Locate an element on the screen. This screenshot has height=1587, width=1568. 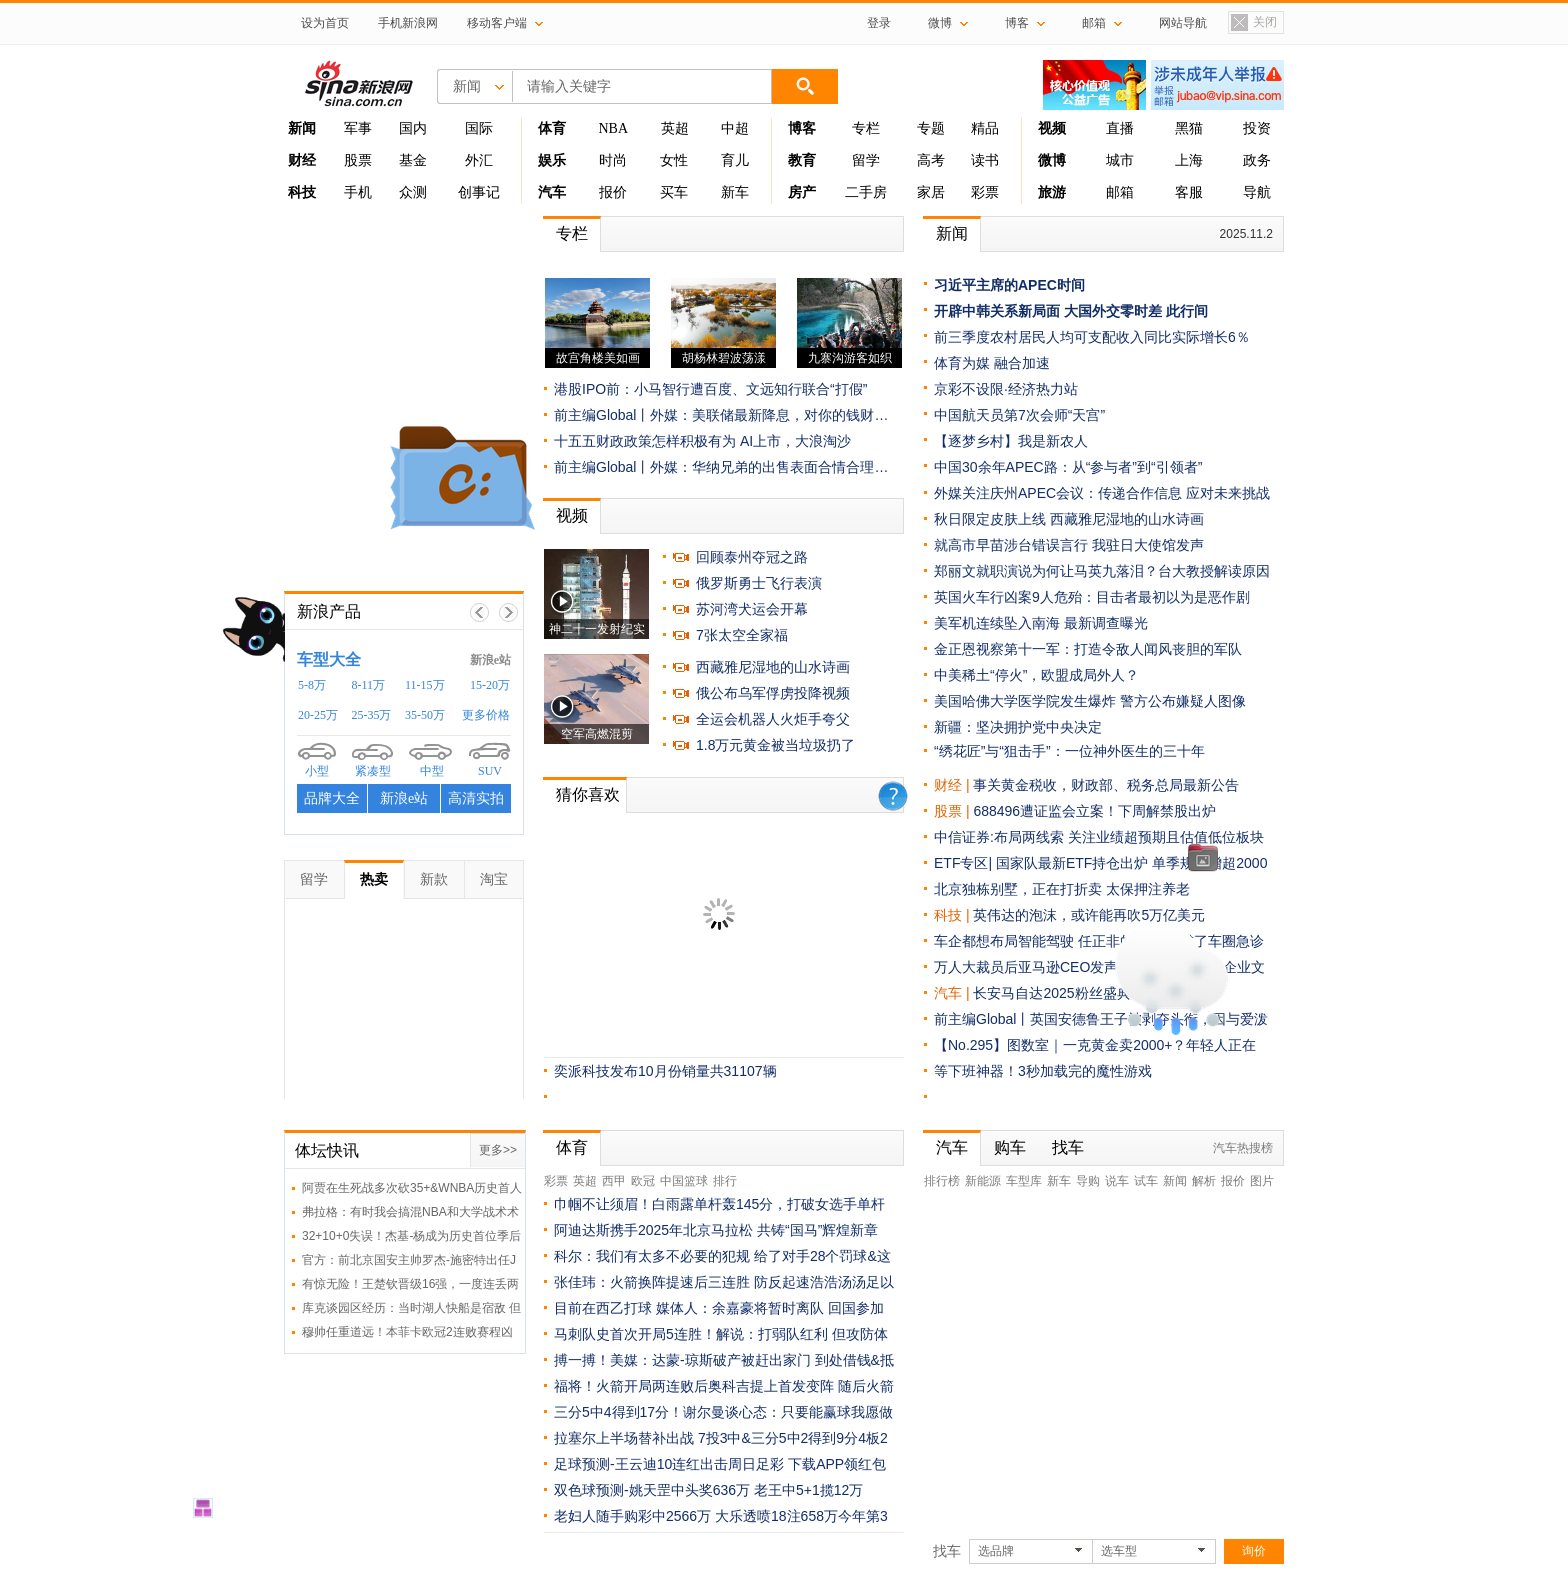
select all items in the current view is located at coordinates (203, 1508).